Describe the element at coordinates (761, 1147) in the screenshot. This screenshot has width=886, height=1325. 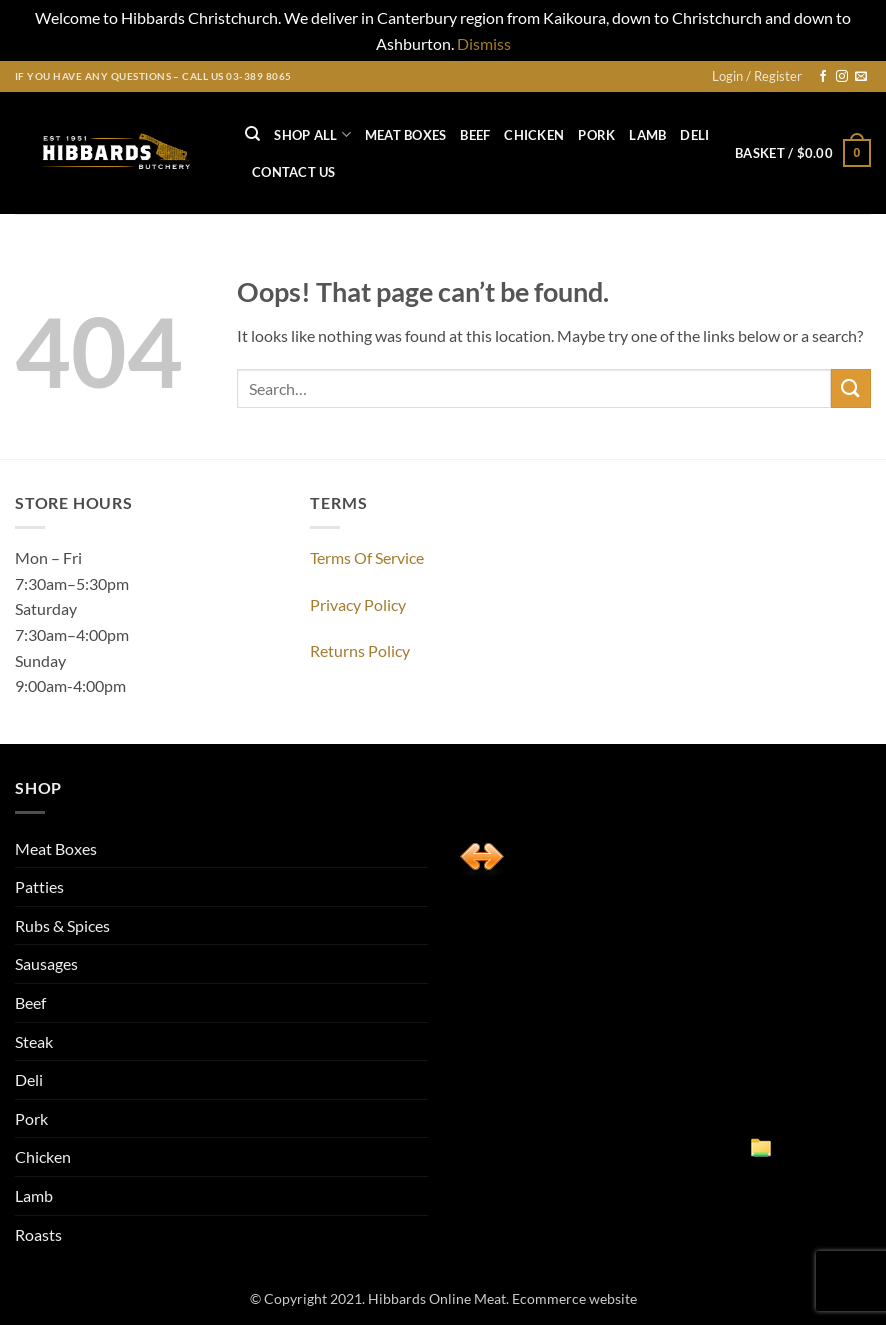
I see `access shared network folder` at that location.